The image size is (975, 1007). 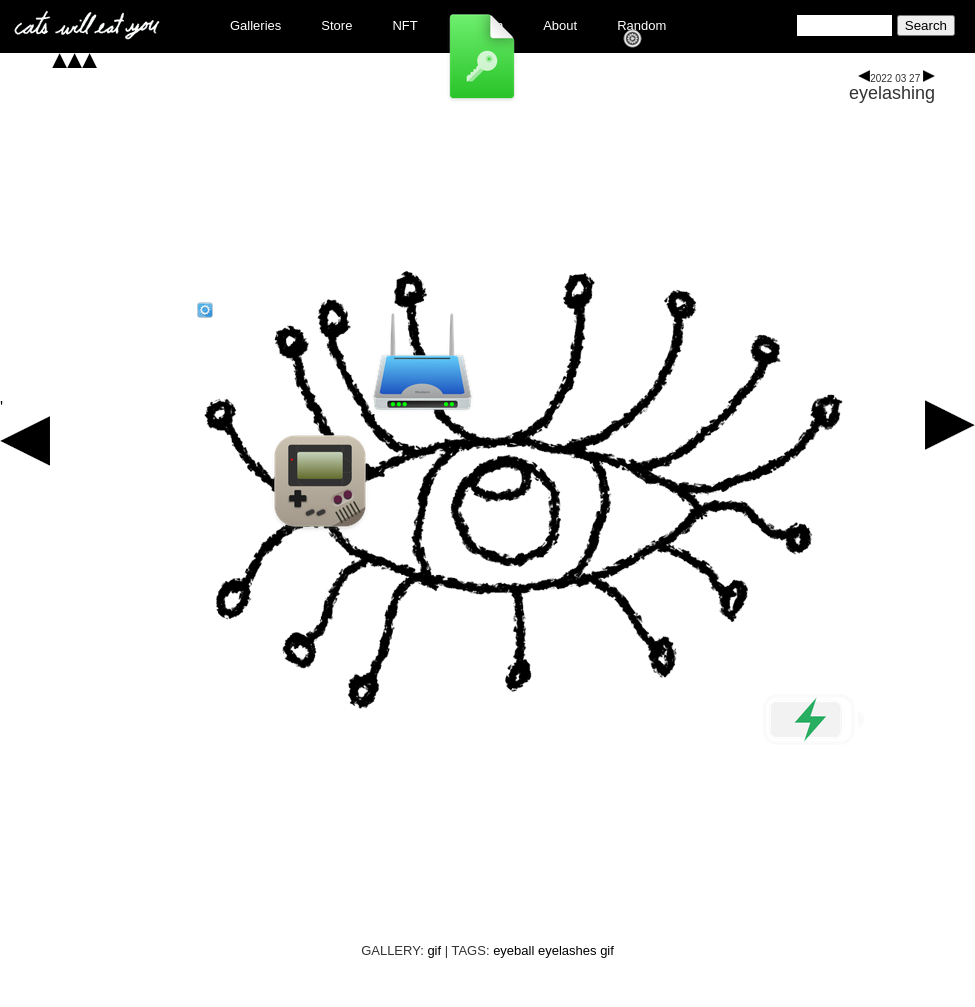 What do you see at coordinates (632, 38) in the screenshot?
I see `view or edit document properties` at bounding box center [632, 38].